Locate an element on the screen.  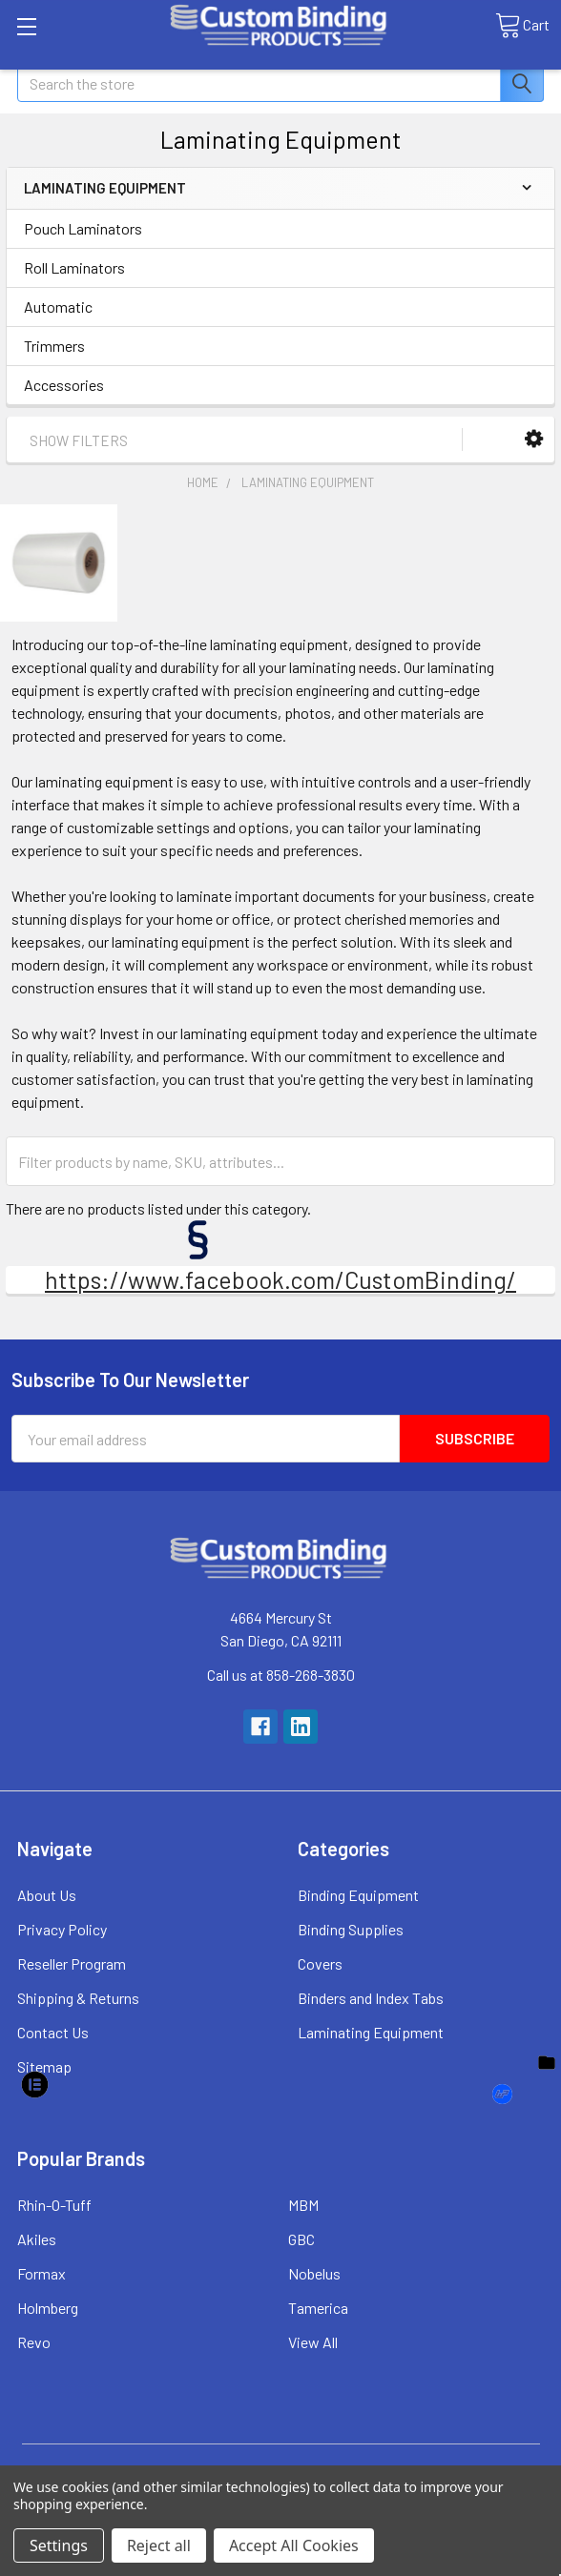
access your files and documents is located at coordinates (547, 2063).